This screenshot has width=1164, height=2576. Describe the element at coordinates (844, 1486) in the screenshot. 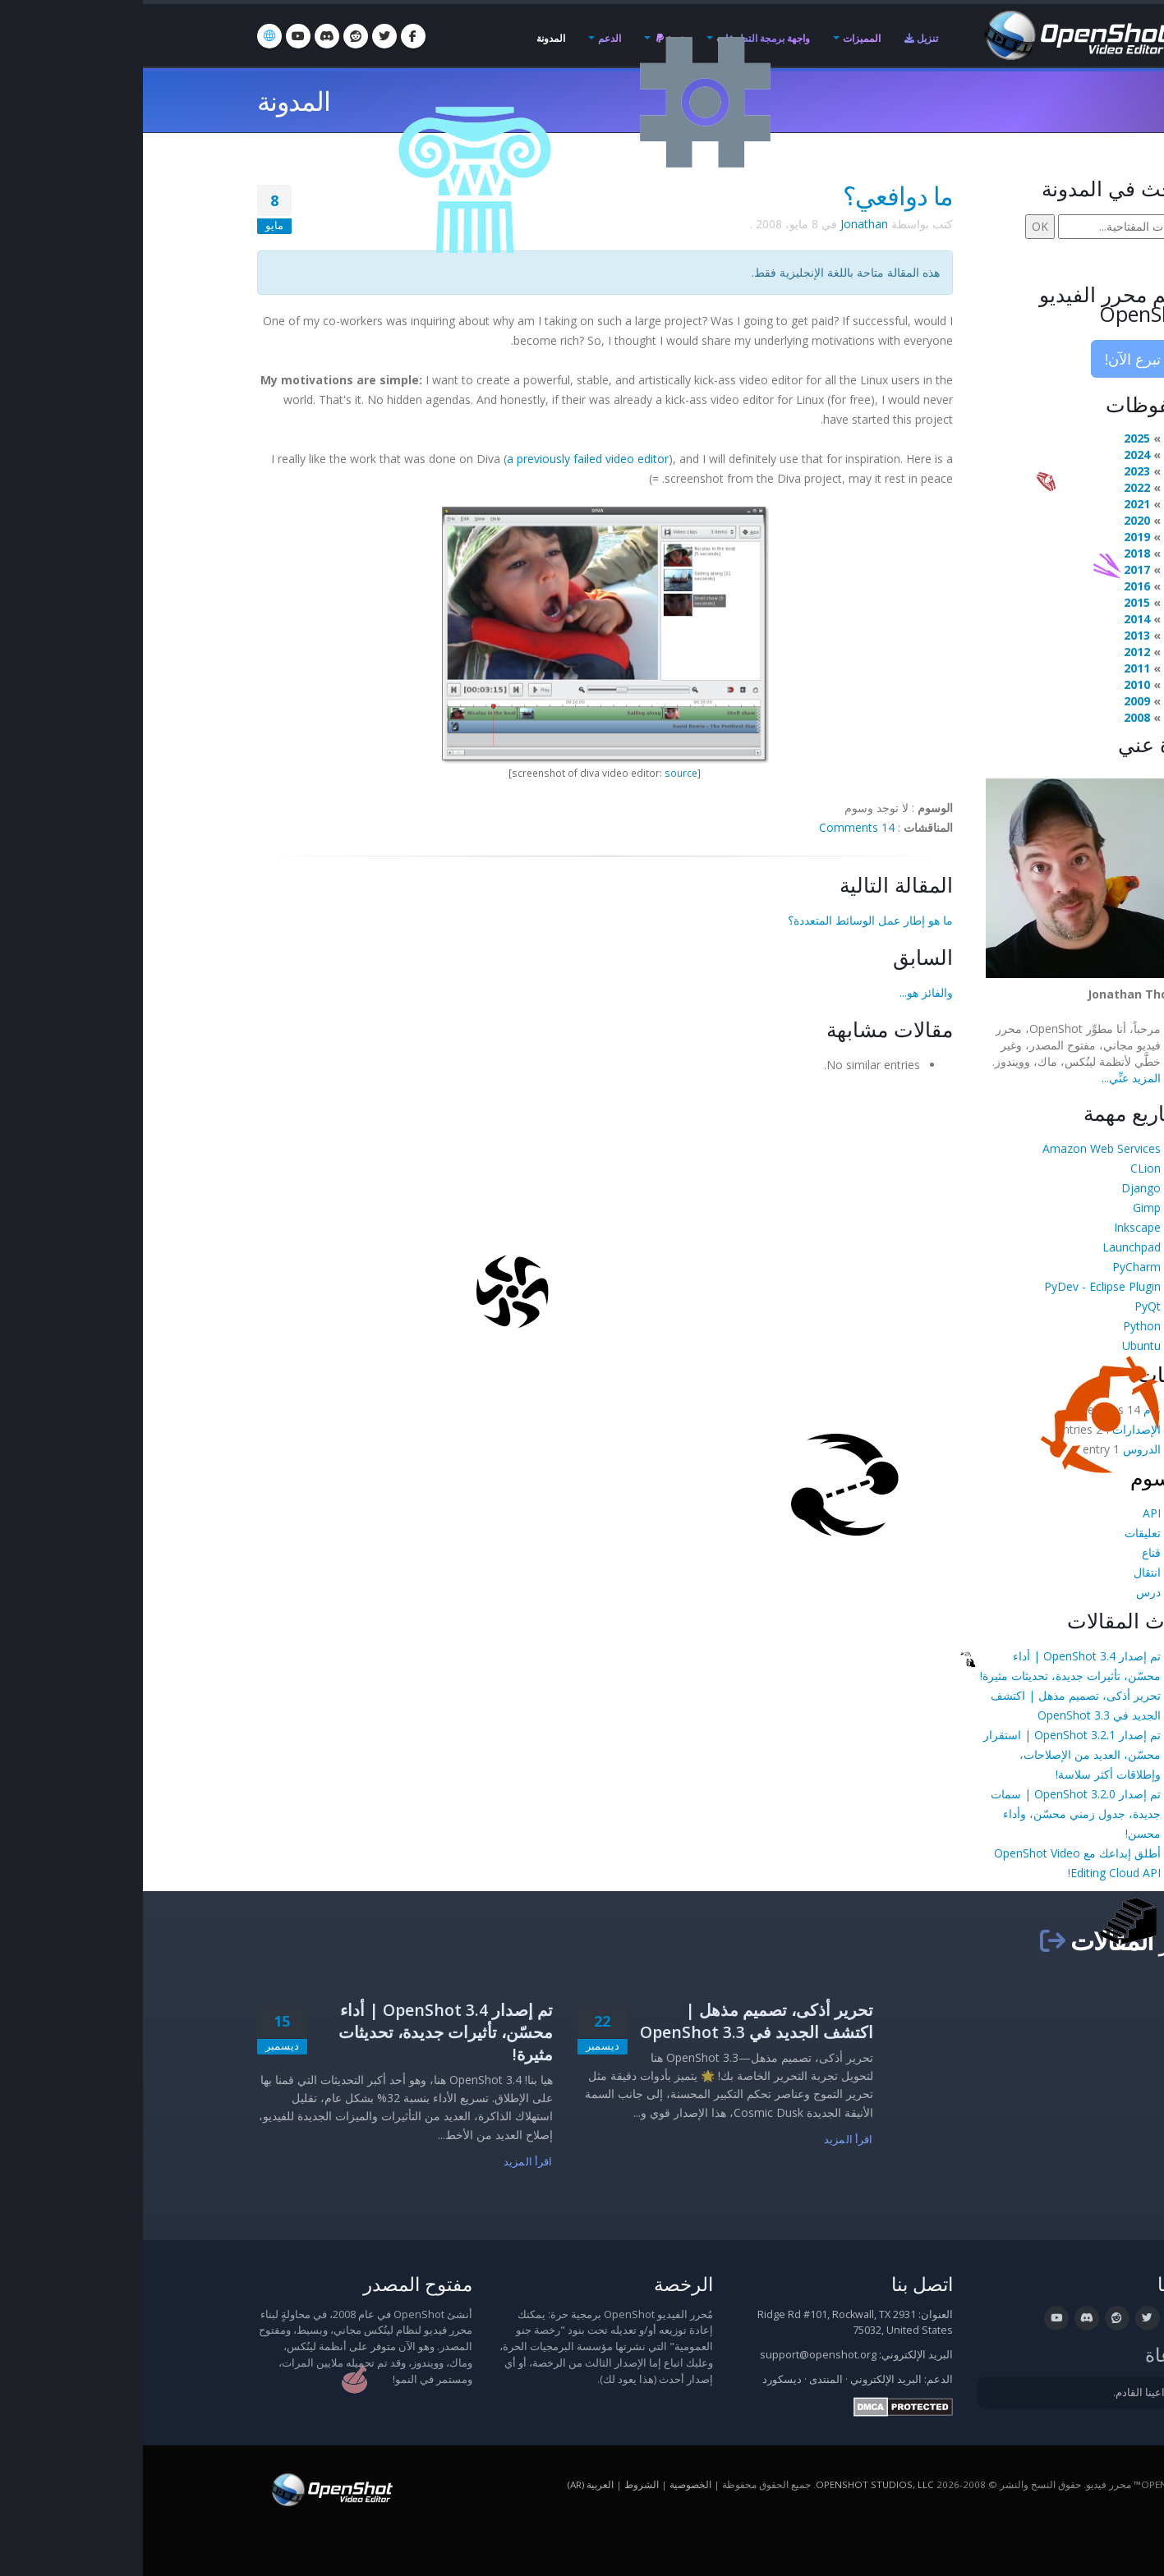

I see `select bolas as your weapon or tool` at that location.